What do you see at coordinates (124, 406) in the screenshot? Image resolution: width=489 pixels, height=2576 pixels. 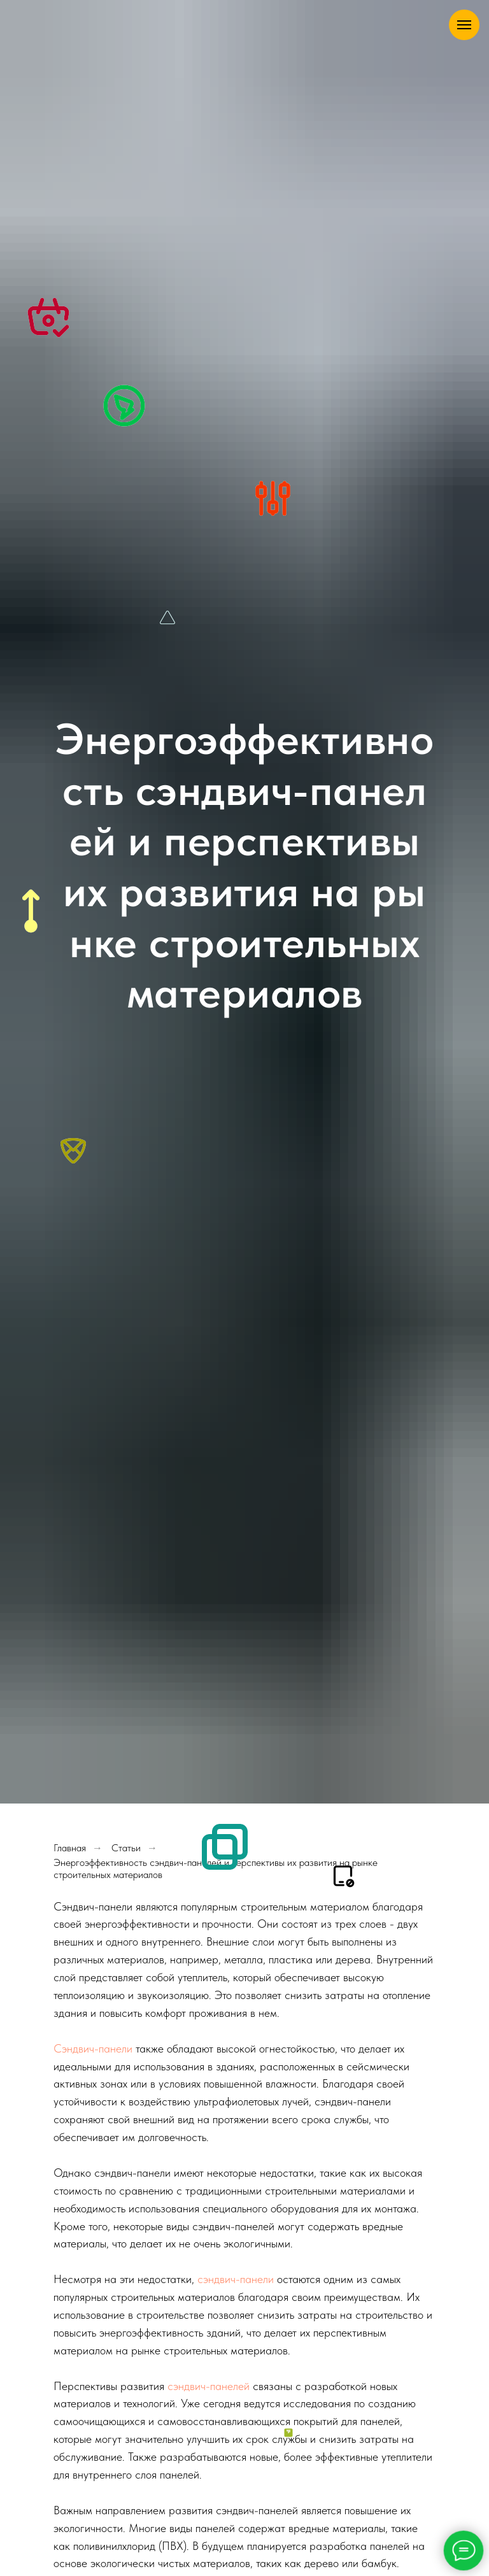 I see `open DingTalk messaging app` at bounding box center [124, 406].